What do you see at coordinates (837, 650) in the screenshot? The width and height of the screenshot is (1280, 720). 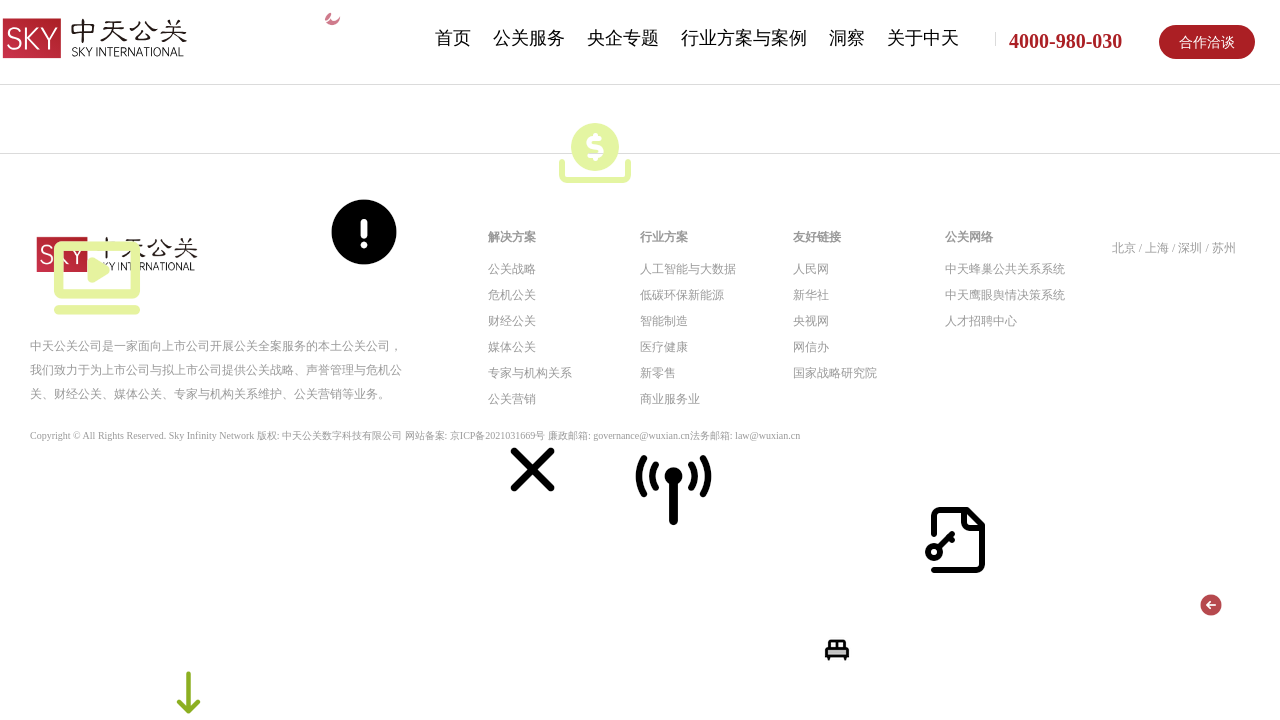 I see `view single room accommodations` at bounding box center [837, 650].